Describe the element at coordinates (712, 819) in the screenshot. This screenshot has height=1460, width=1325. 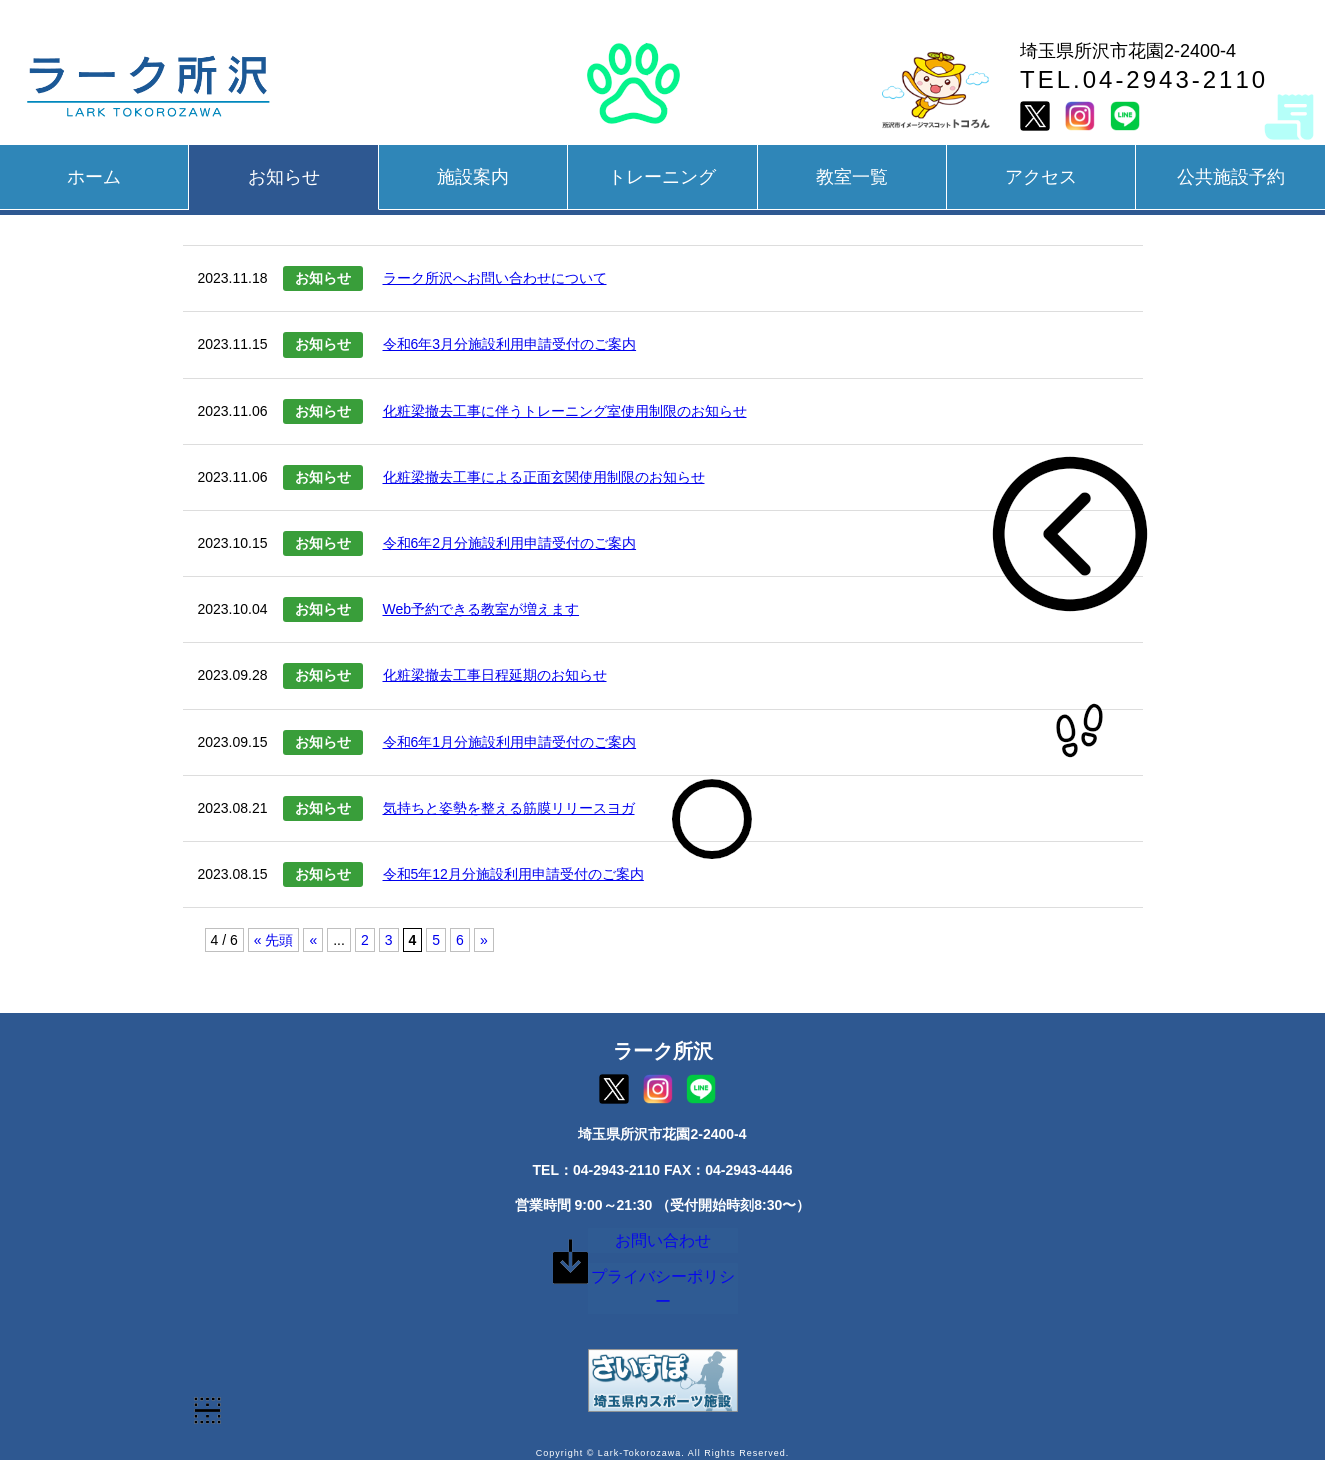
I see `select a camera lens or aperture setting` at that location.